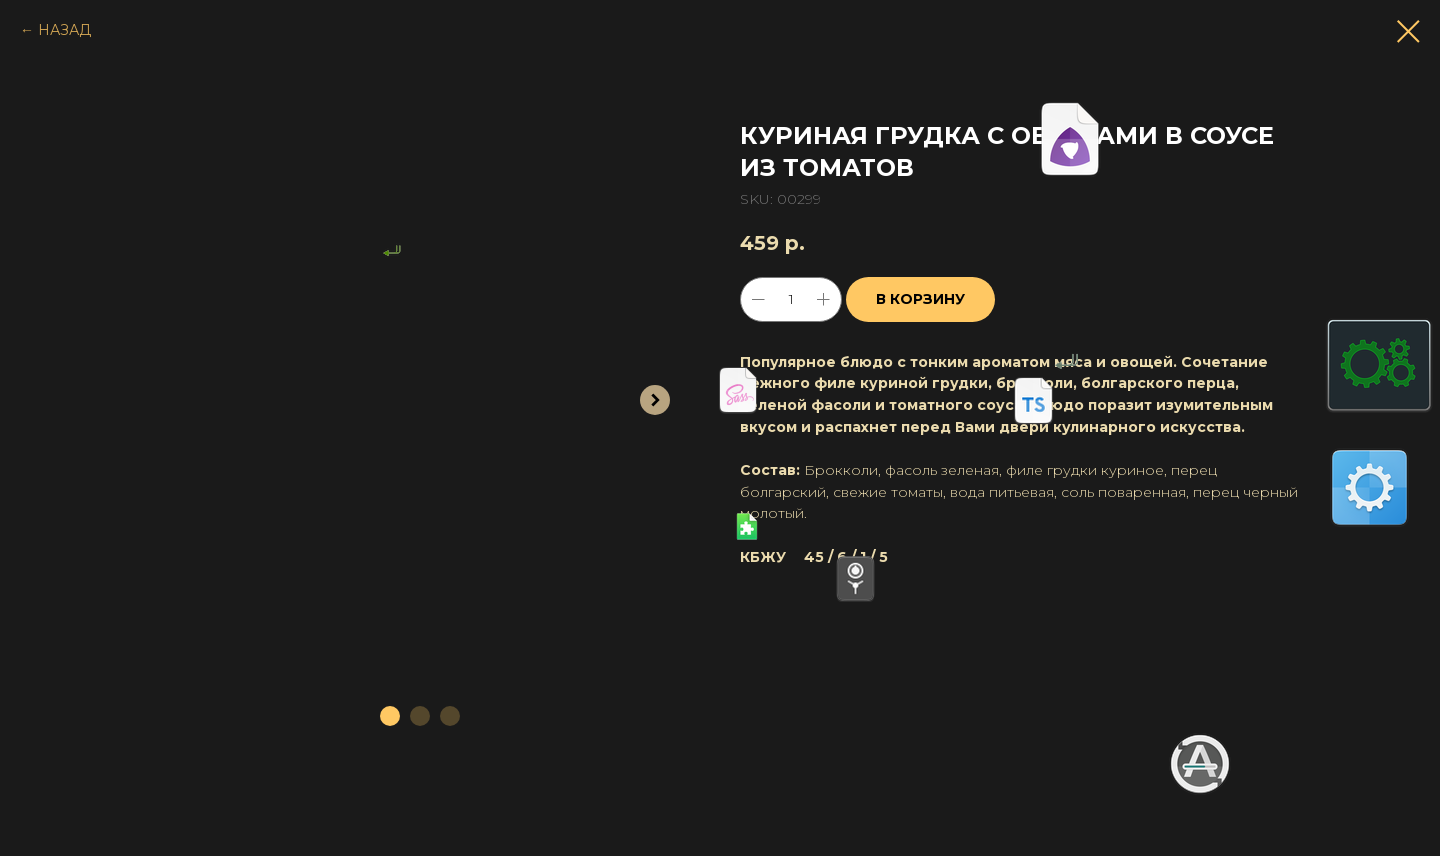 The image size is (1440, 856). Describe the element at coordinates (1033, 400) in the screenshot. I see `a typescript source code file` at that location.